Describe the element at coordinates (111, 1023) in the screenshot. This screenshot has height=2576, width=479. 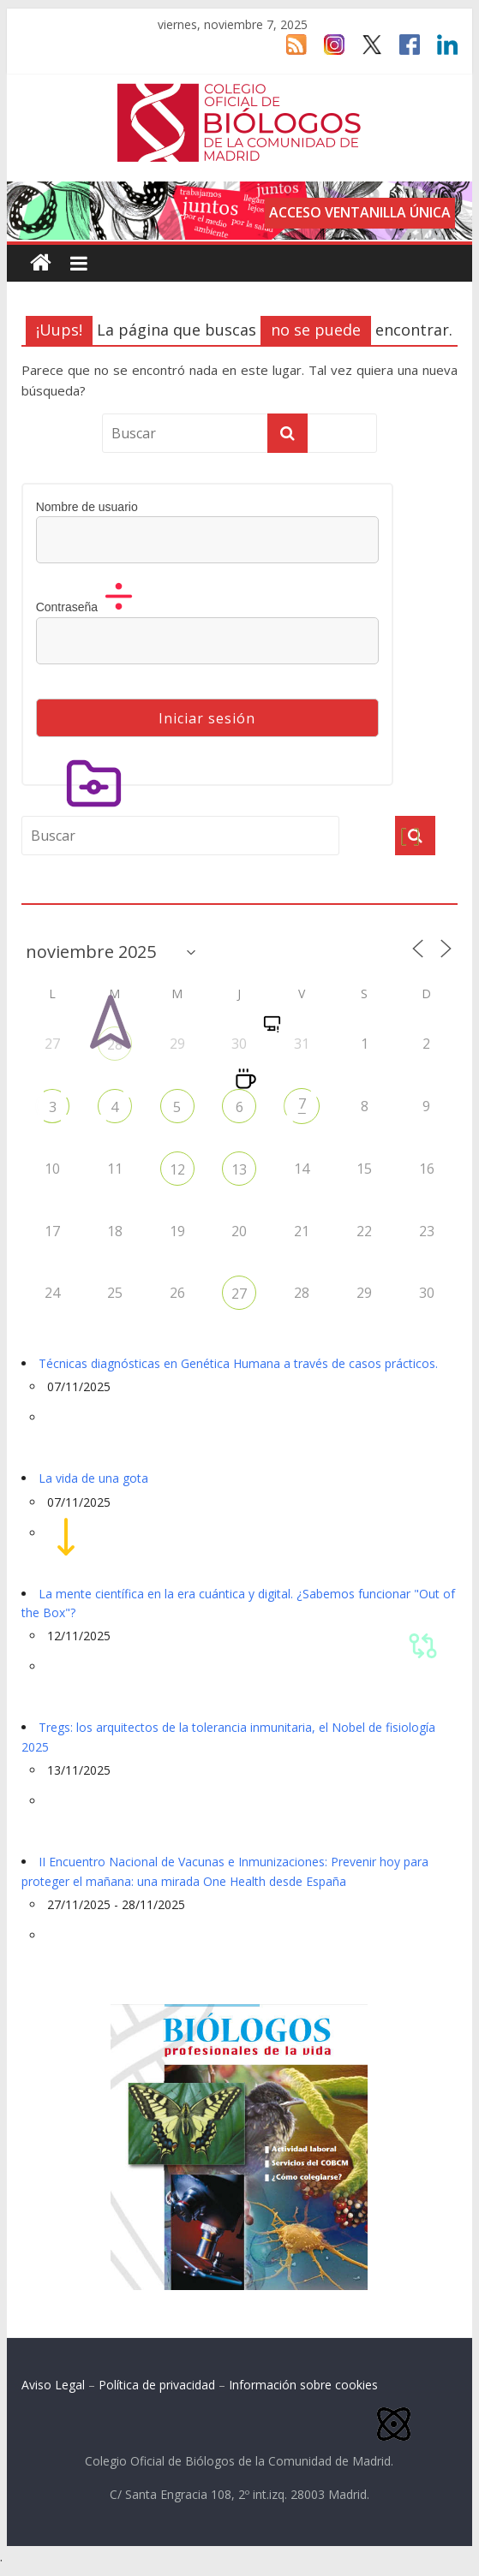
I see `navigate to current destination` at that location.